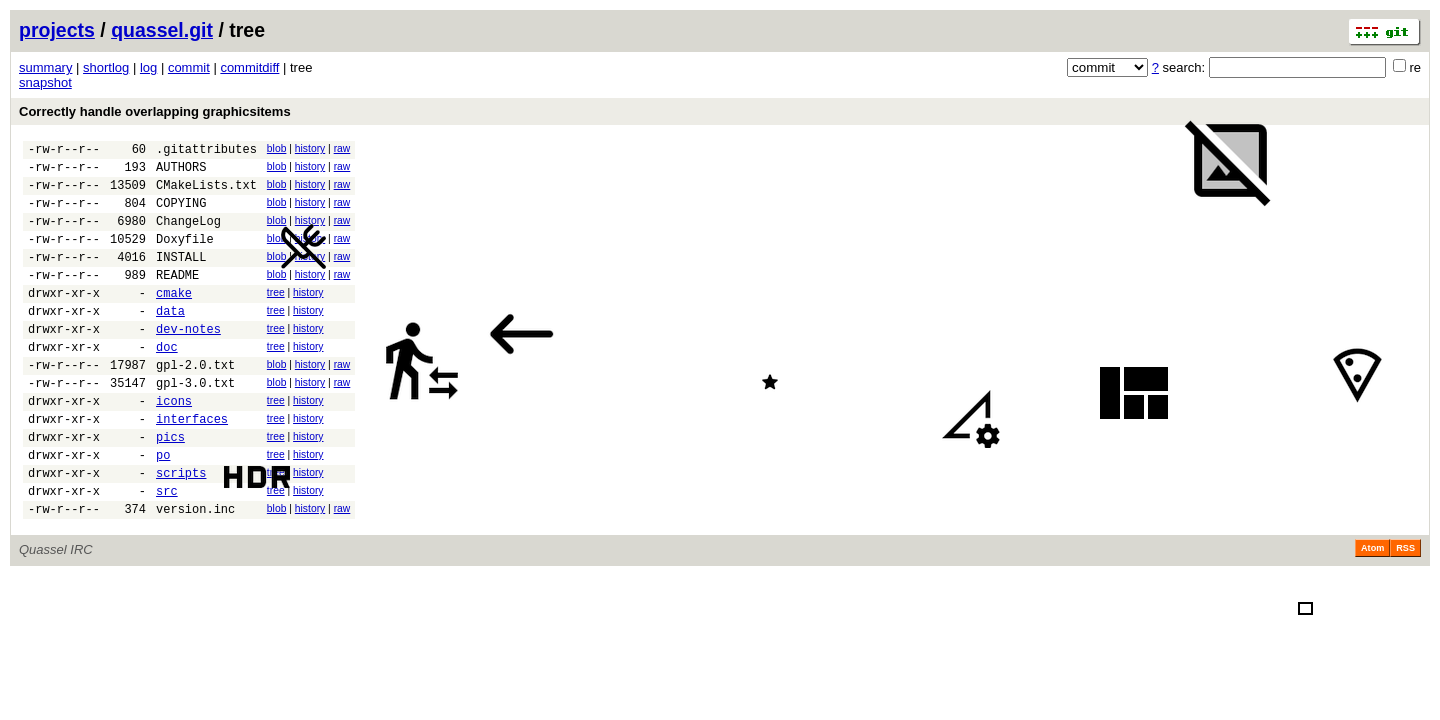 The image size is (1440, 720). Describe the element at coordinates (521, 334) in the screenshot. I see `go back to previous screen` at that location.